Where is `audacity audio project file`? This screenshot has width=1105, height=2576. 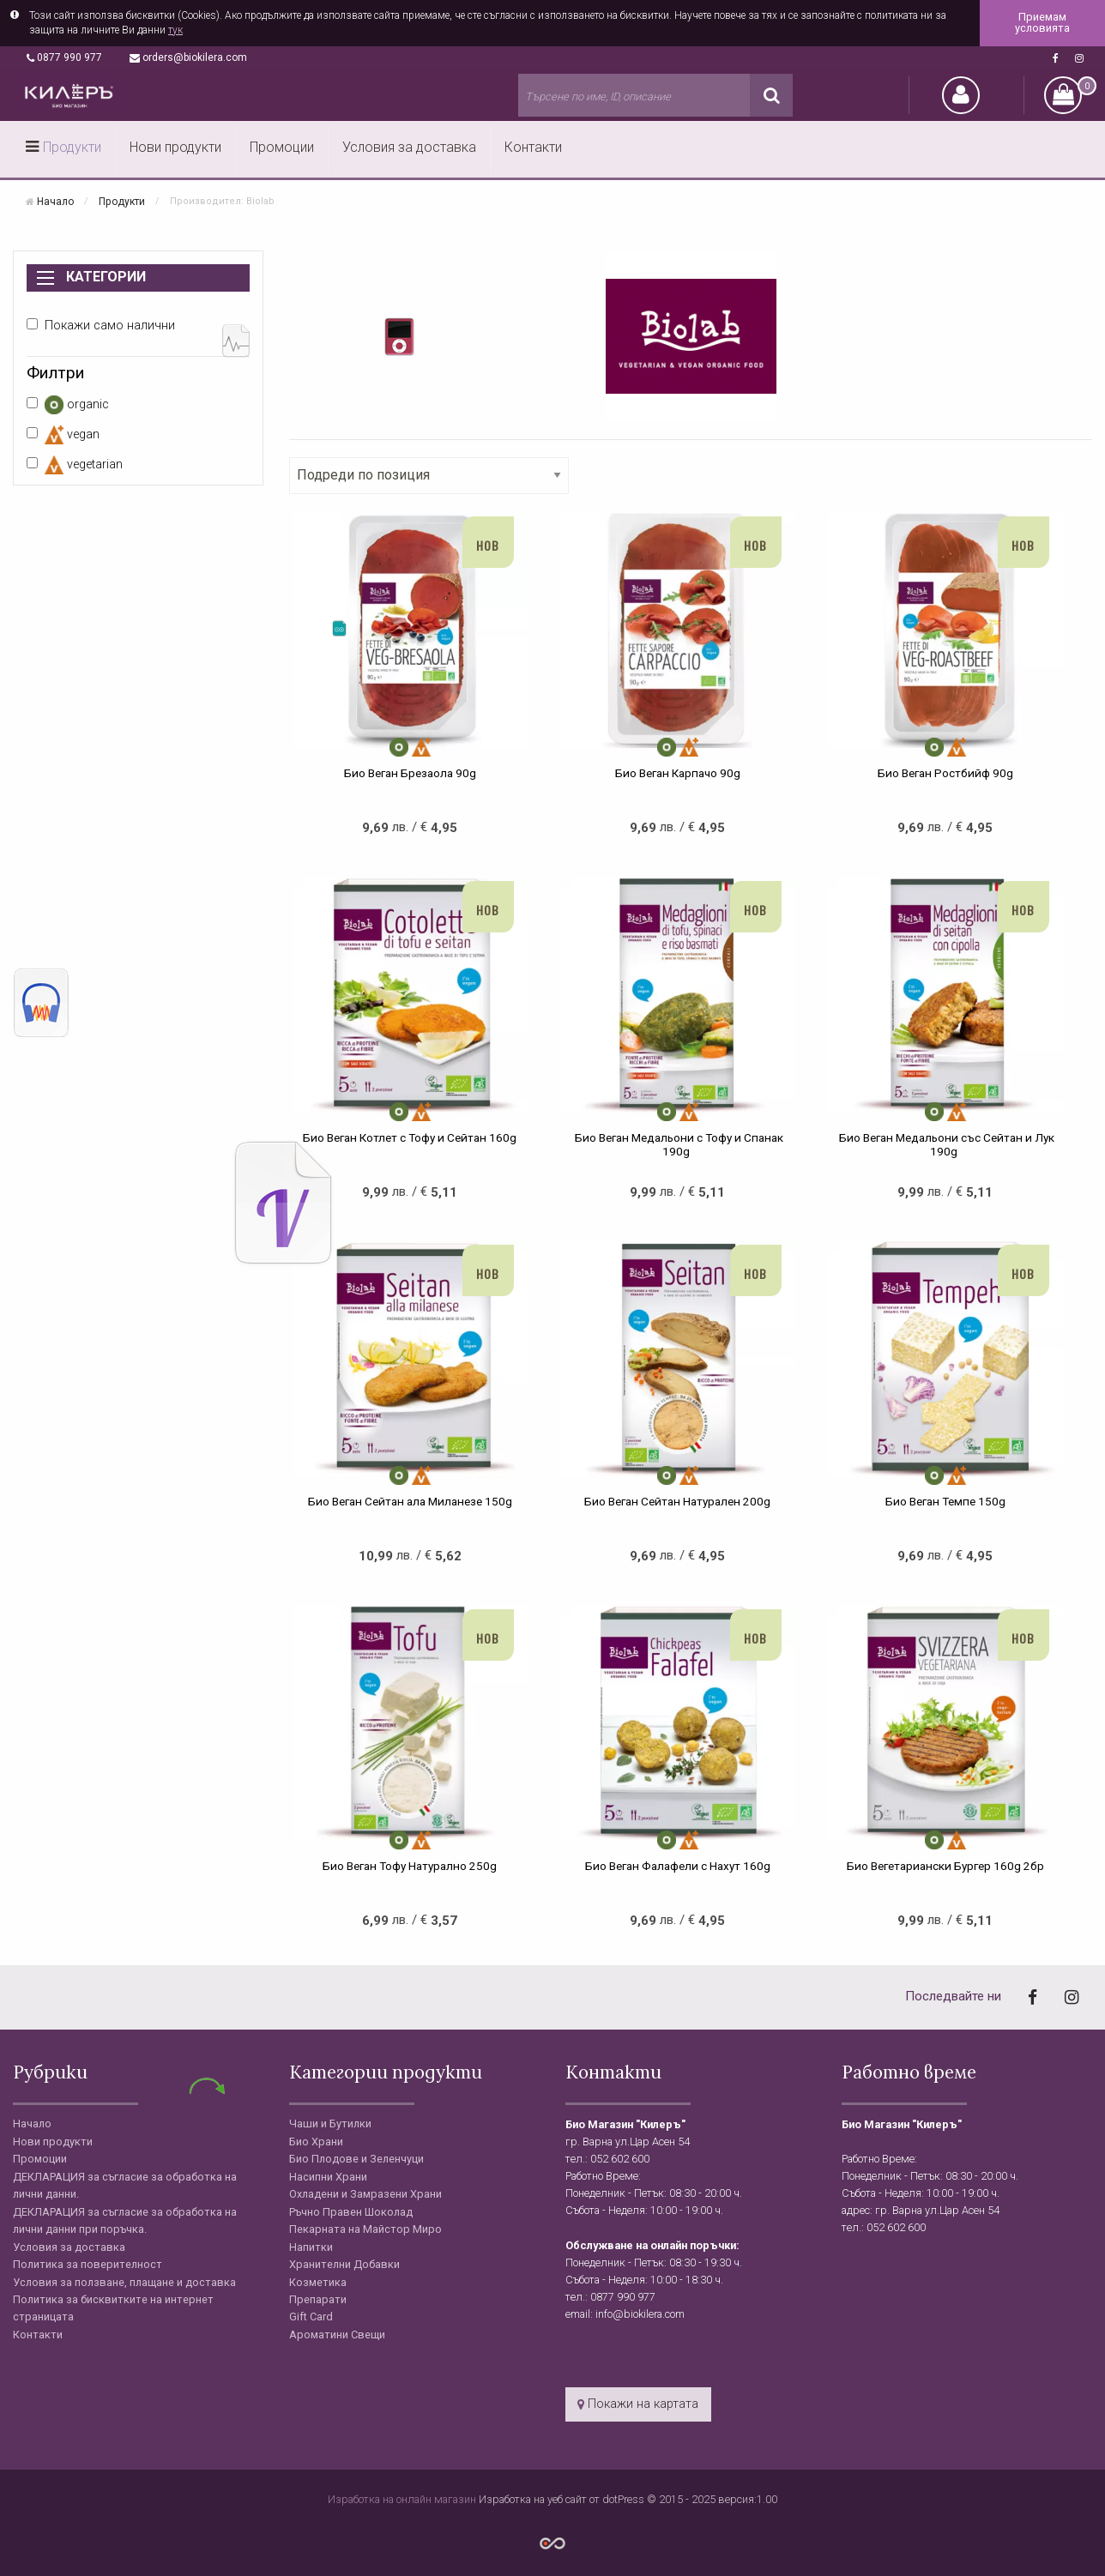
audacity audio project file is located at coordinates (41, 1003).